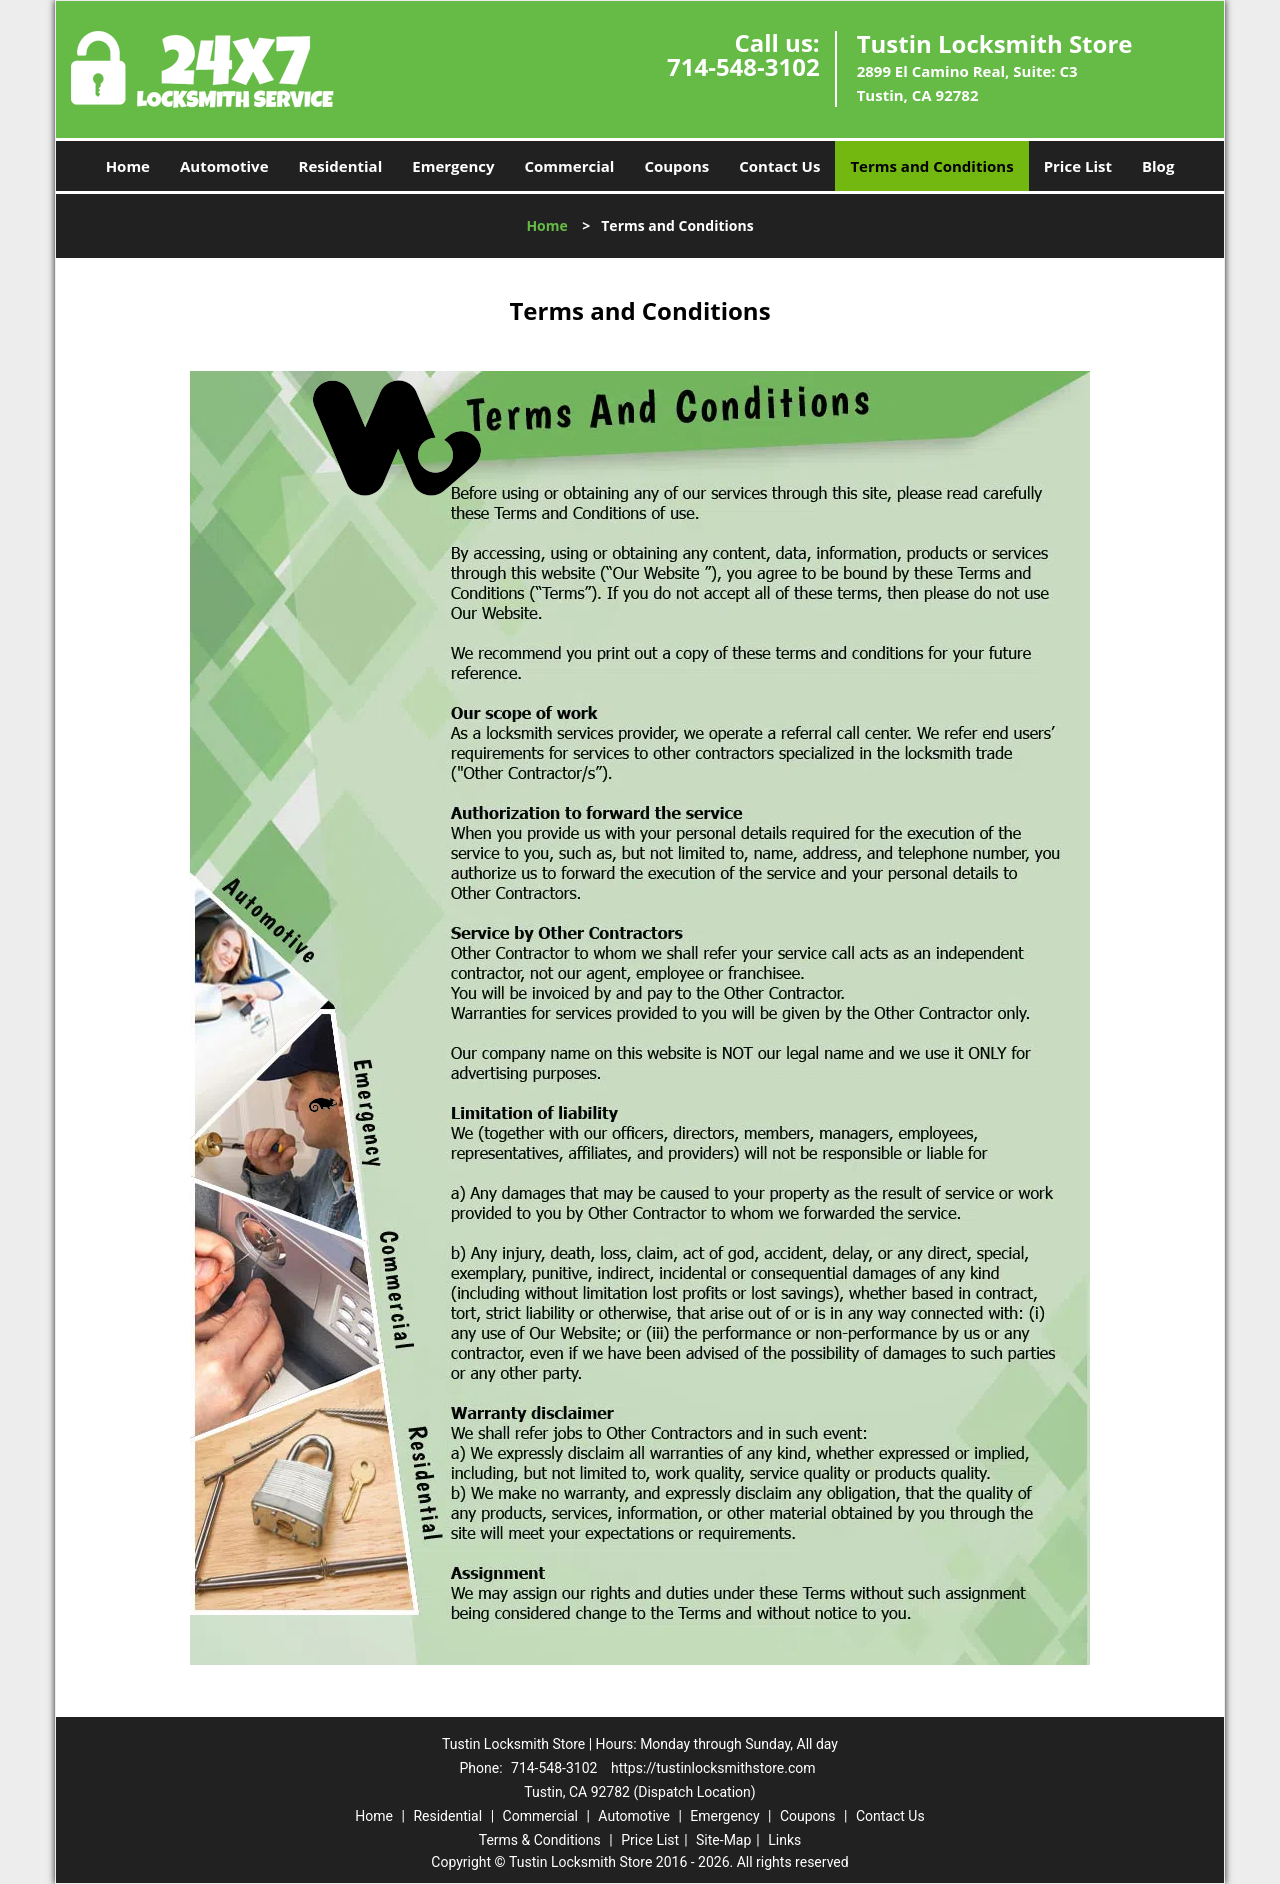 Image resolution: width=1280 pixels, height=1884 pixels. Describe the element at coordinates (397, 438) in the screenshot. I see `netim domain registrar logo` at that location.